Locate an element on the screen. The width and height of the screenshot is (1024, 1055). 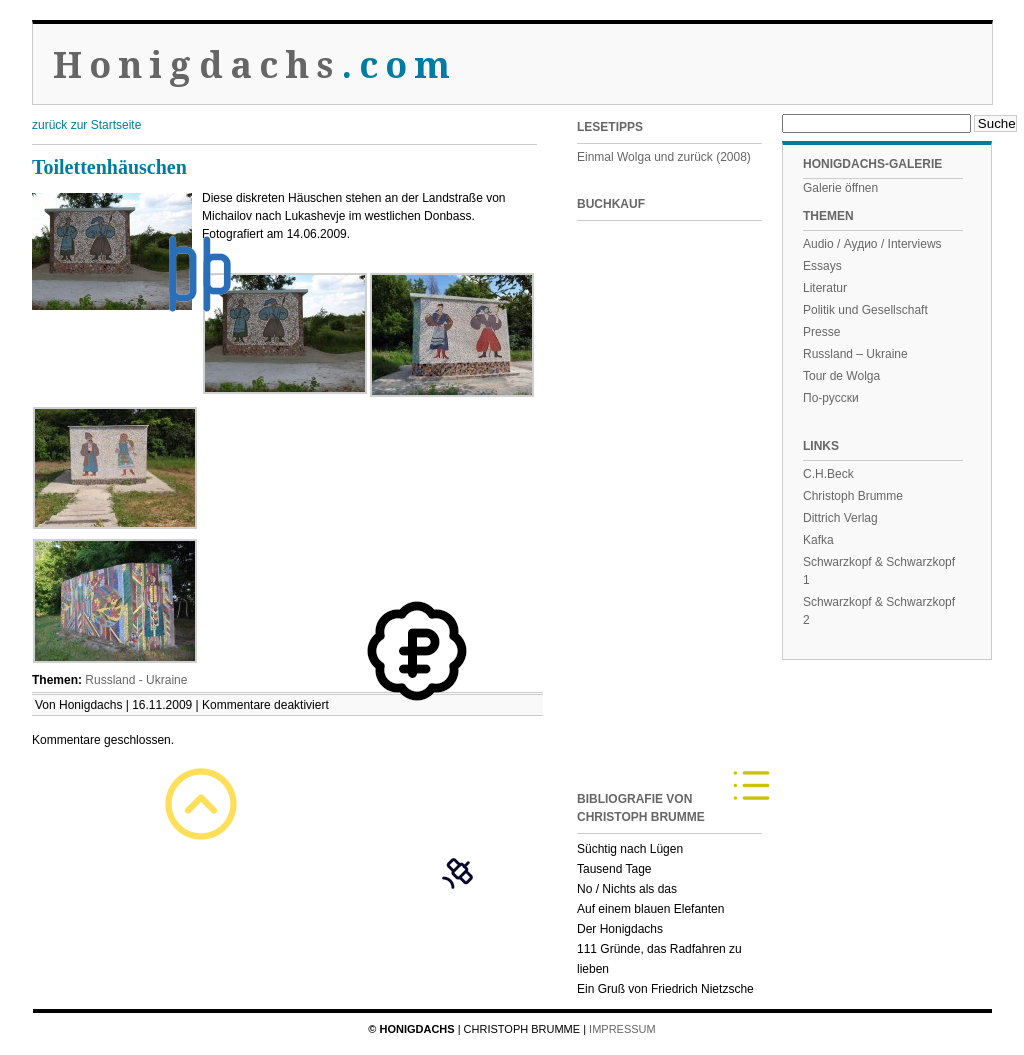
indicates russian ruble currency or payment option is located at coordinates (417, 651).